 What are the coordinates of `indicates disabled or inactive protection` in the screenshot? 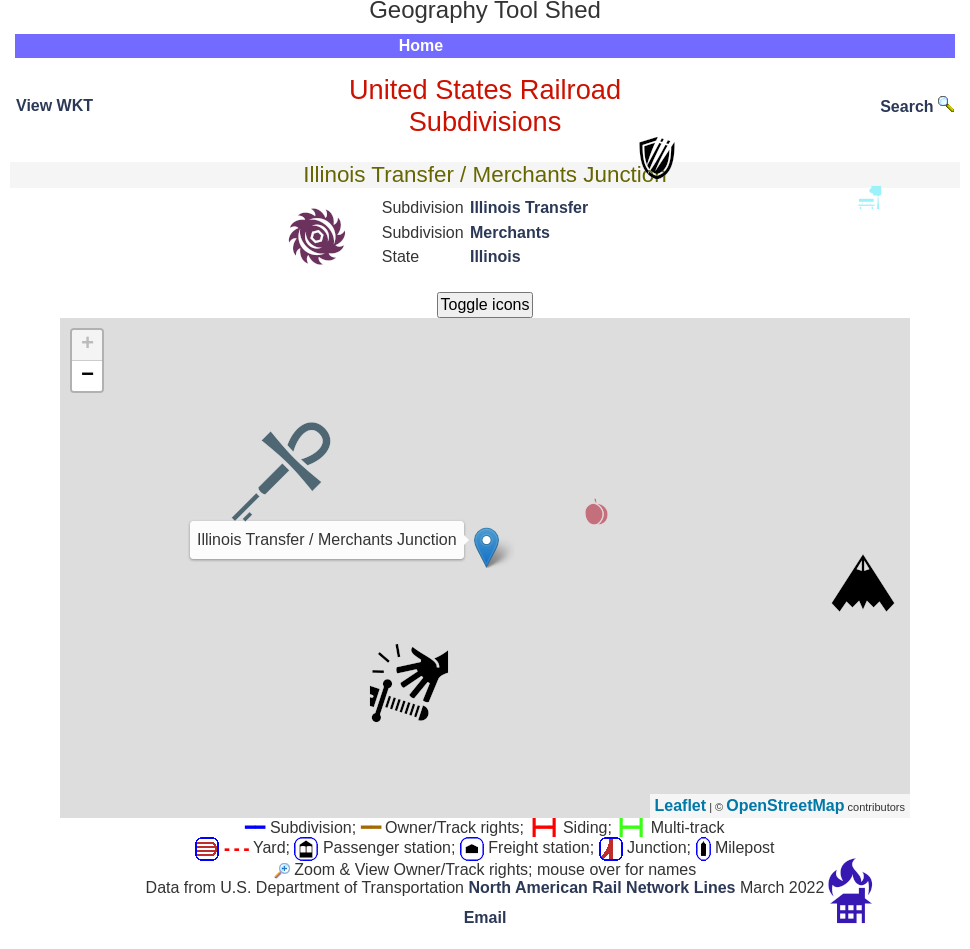 It's located at (657, 158).